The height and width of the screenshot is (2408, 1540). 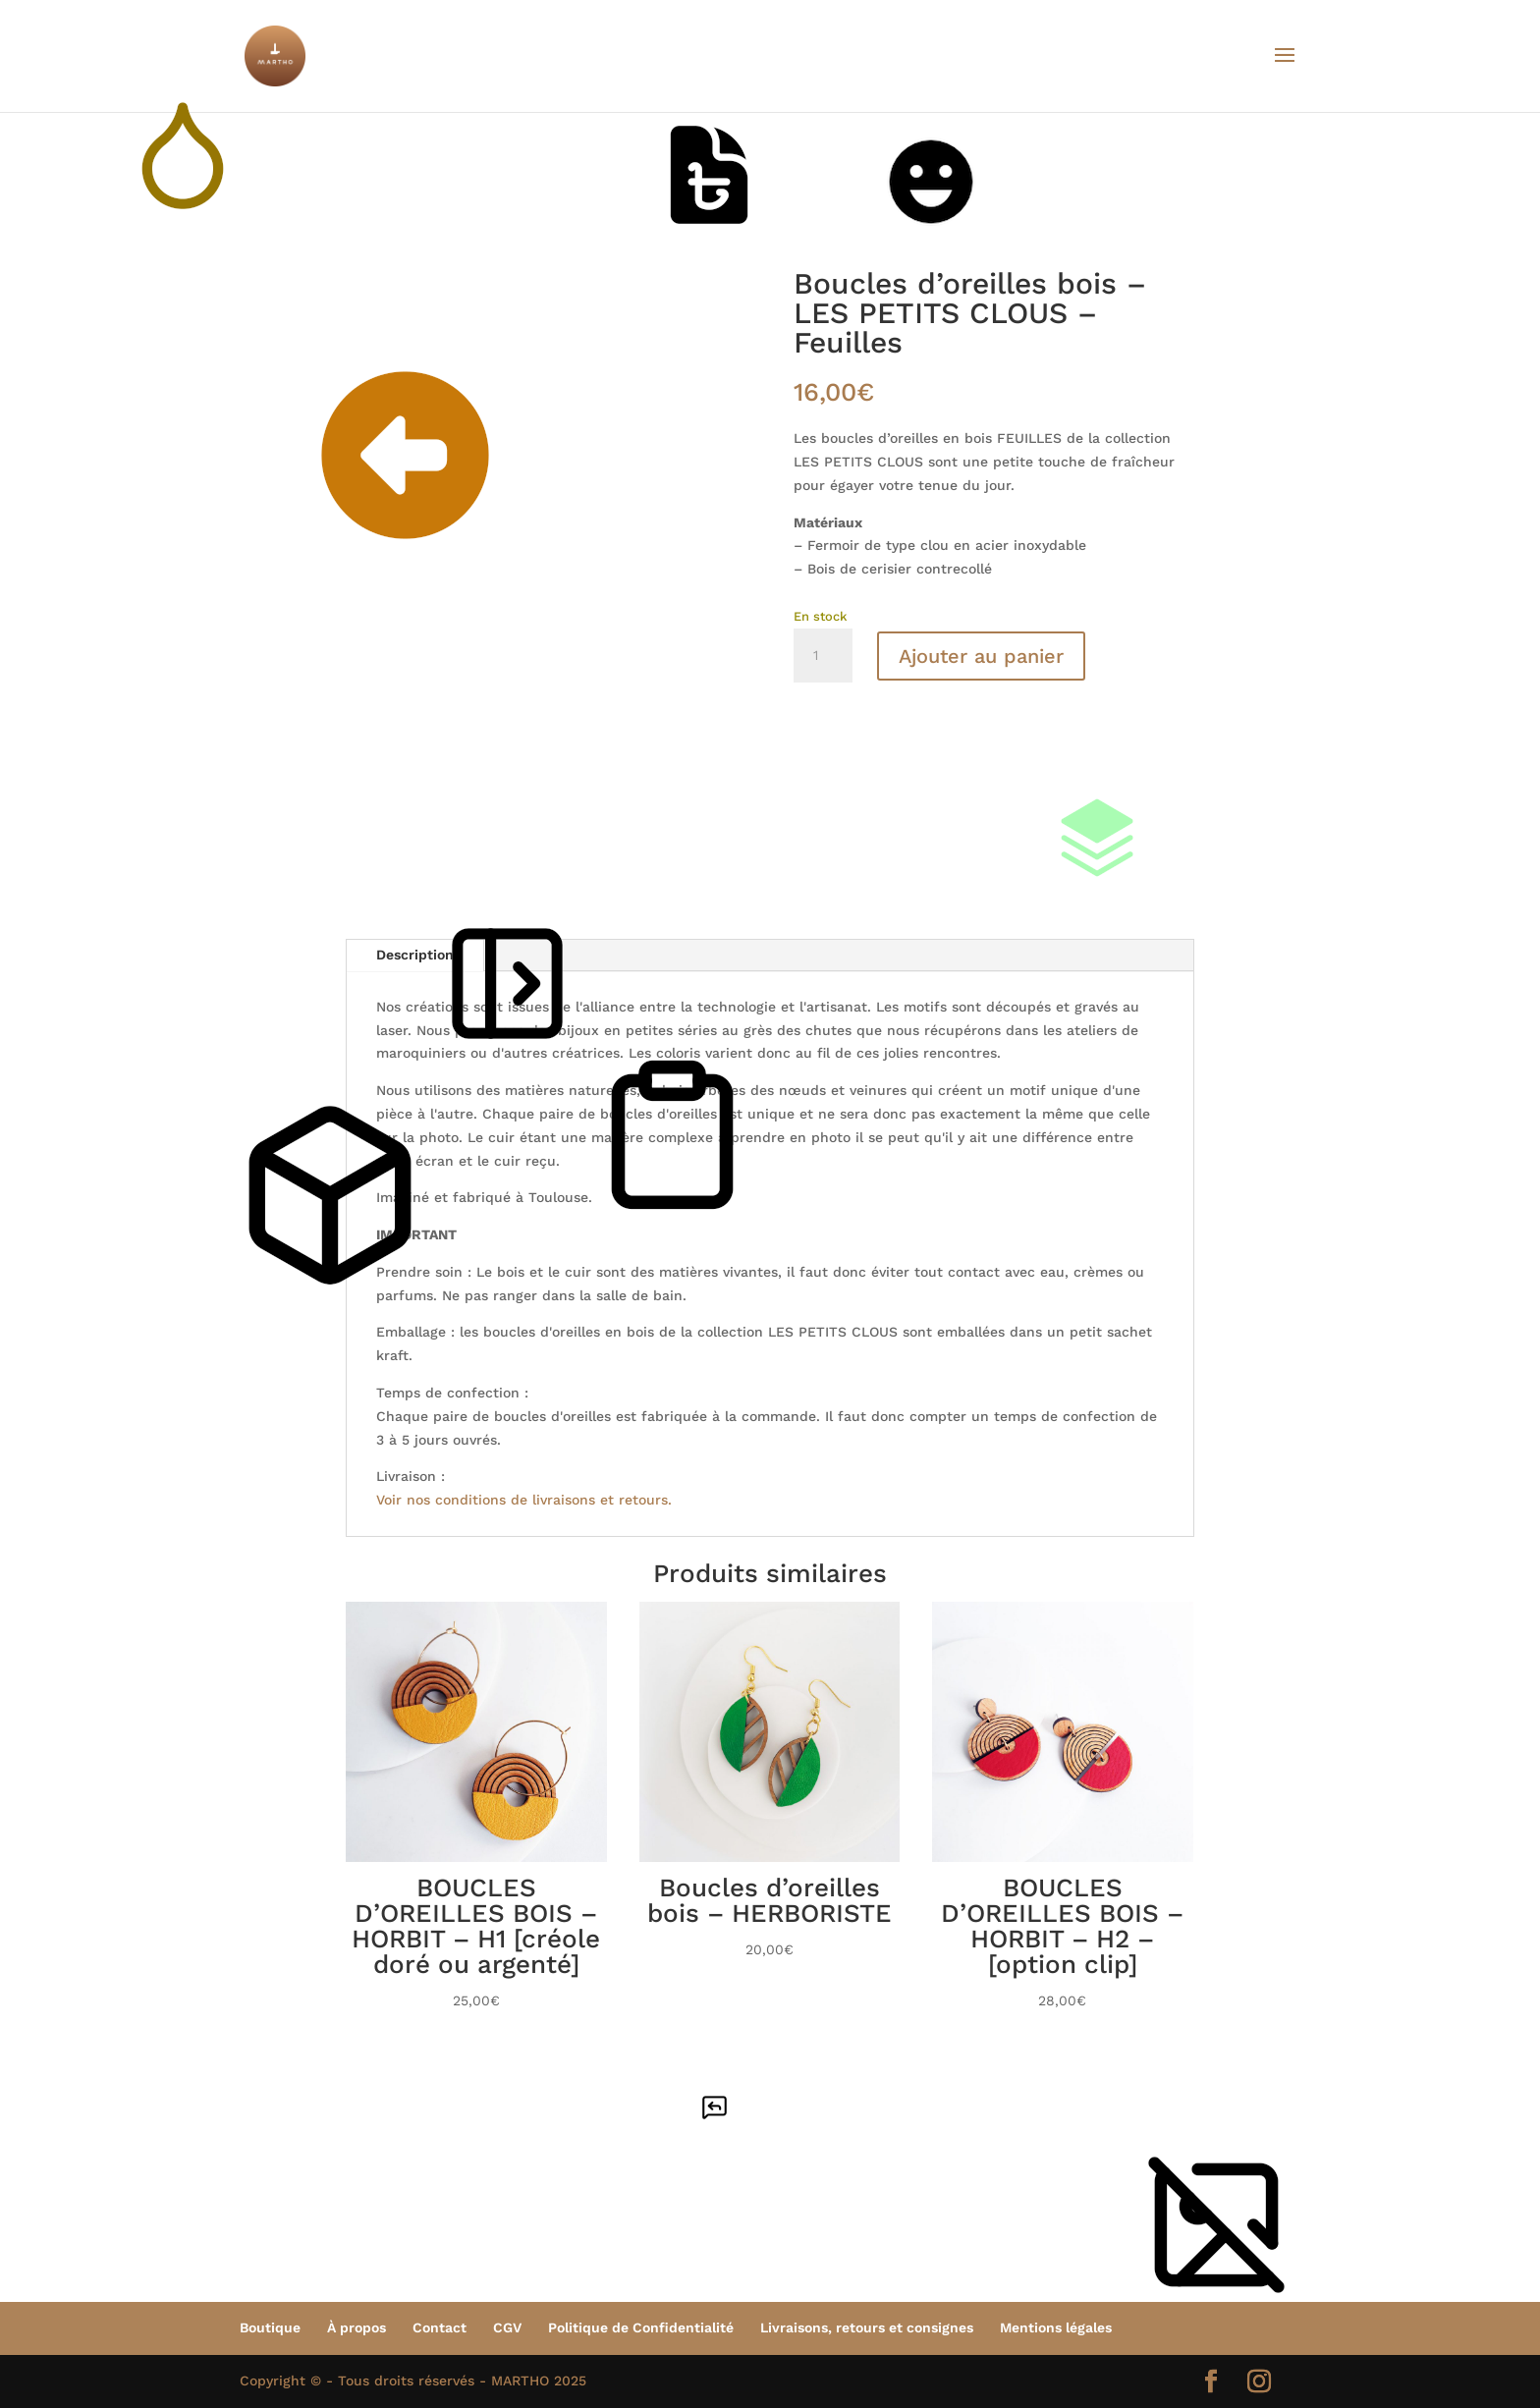 What do you see at coordinates (709, 175) in the screenshot?
I see `view bangladeshi taka financial document` at bounding box center [709, 175].